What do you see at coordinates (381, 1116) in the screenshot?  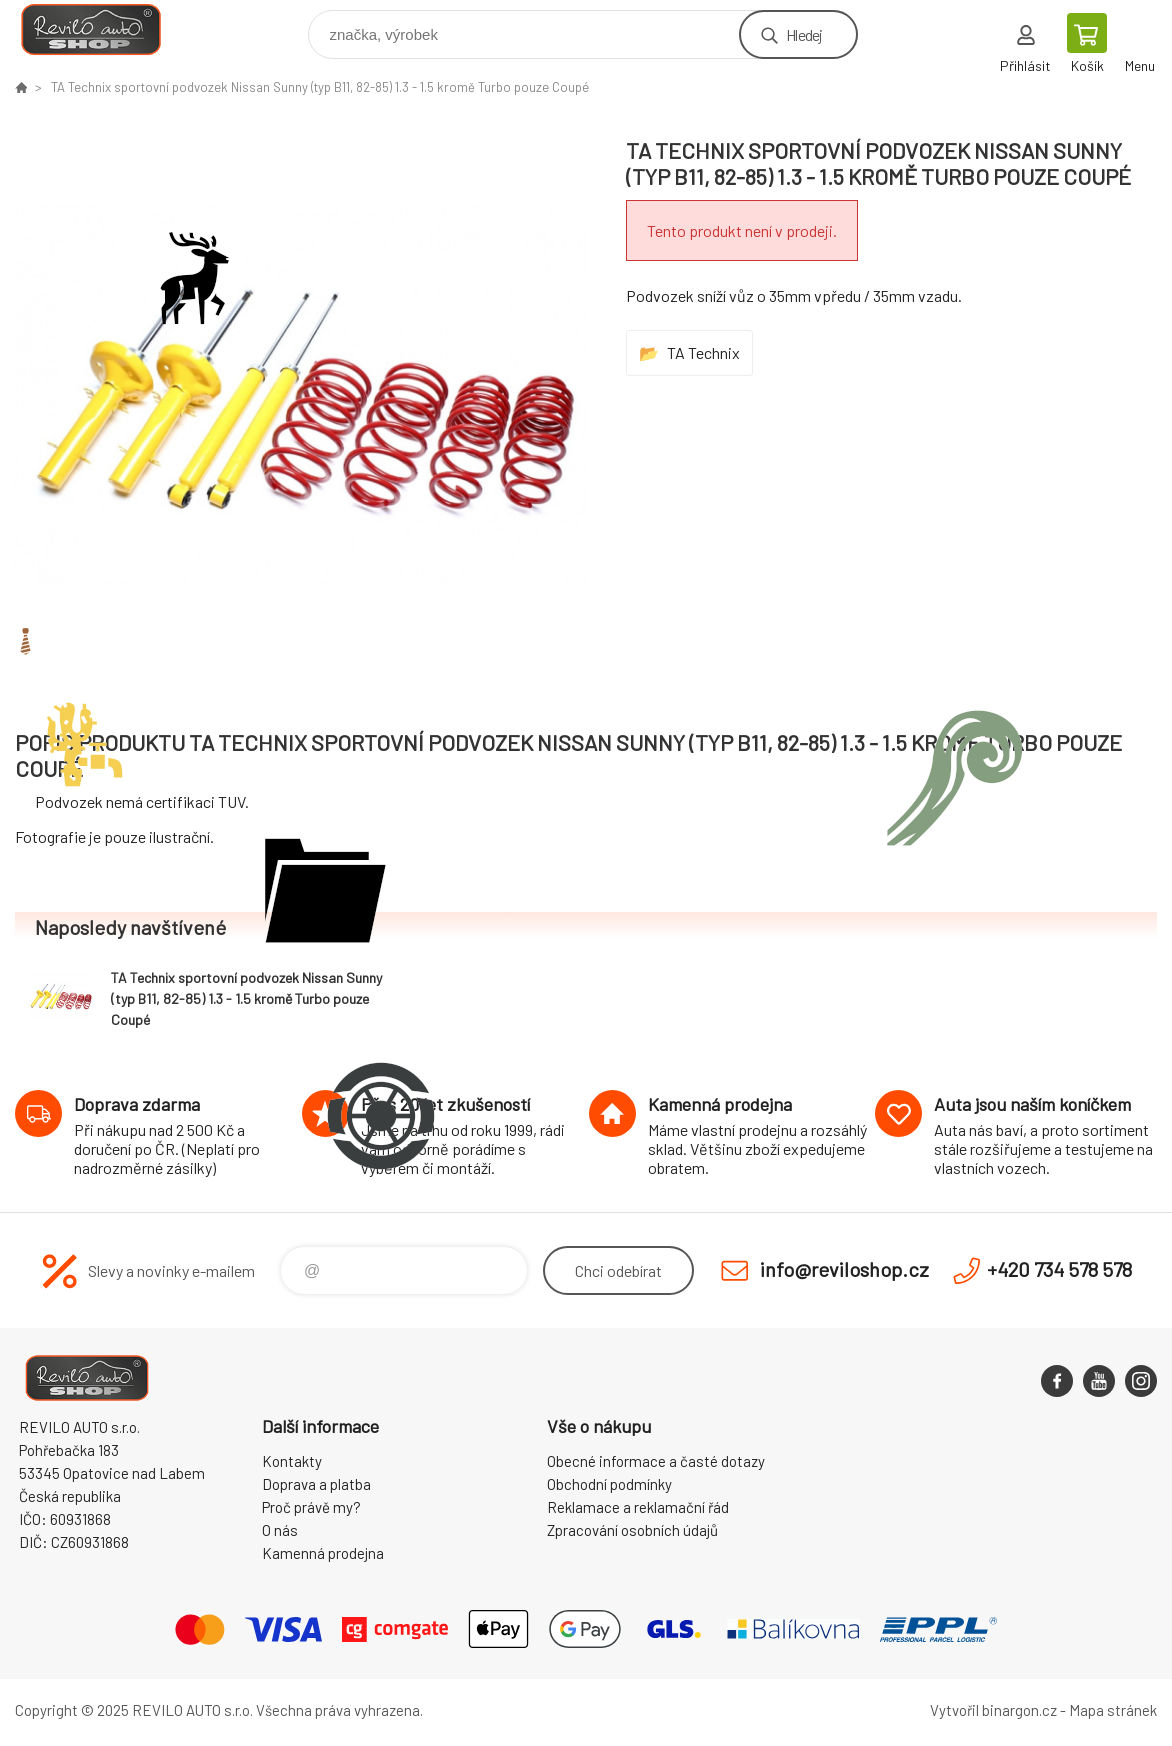 I see `navigate or steer game controls` at bounding box center [381, 1116].